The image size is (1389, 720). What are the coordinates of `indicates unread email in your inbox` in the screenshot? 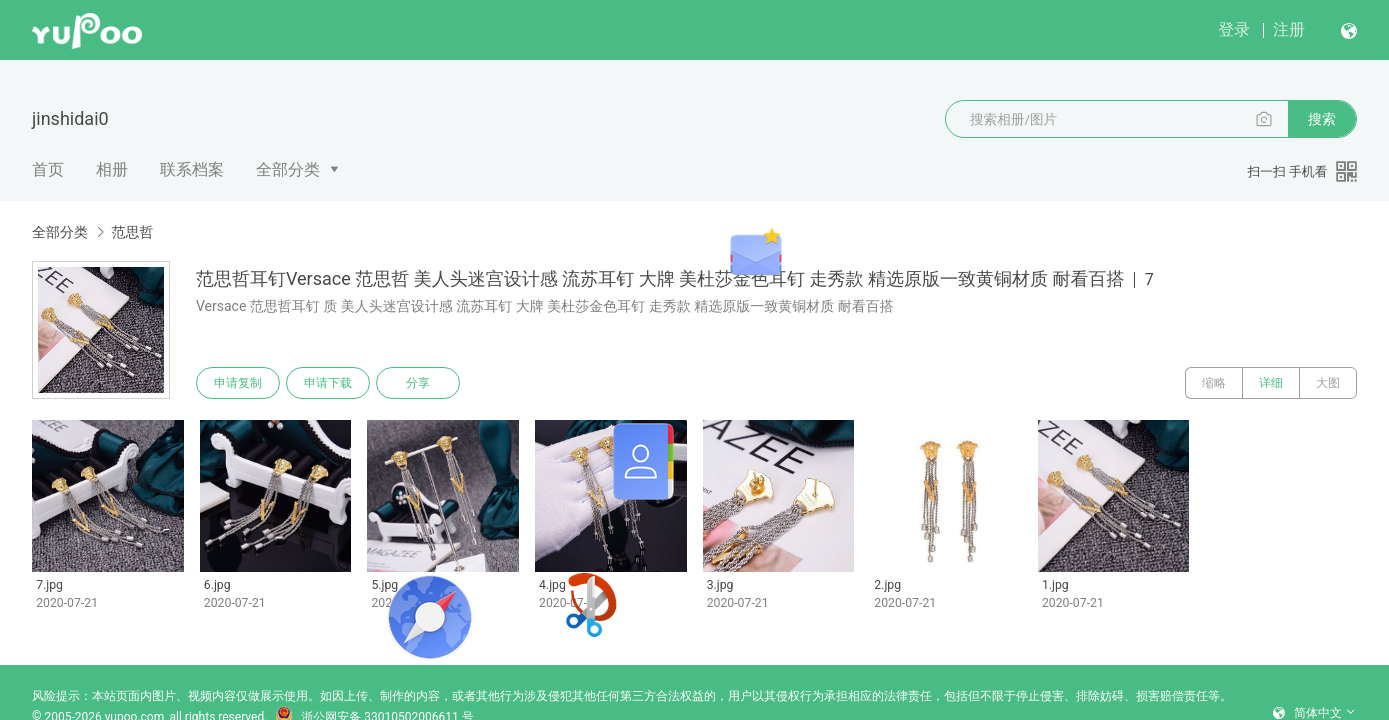 It's located at (756, 255).